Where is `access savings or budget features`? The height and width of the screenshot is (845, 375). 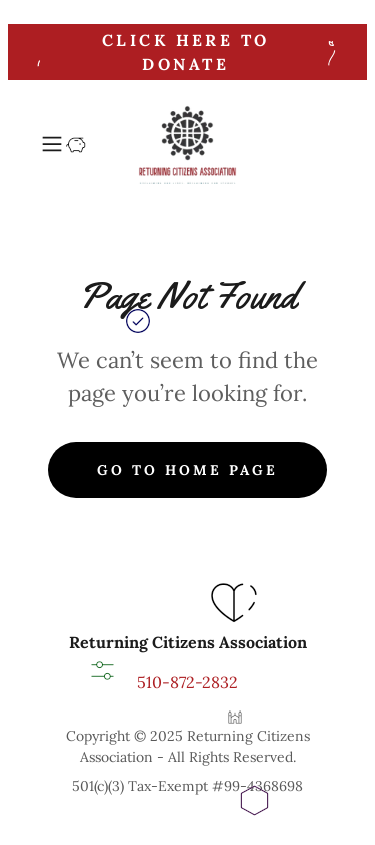 access savings or budget features is located at coordinates (76, 145).